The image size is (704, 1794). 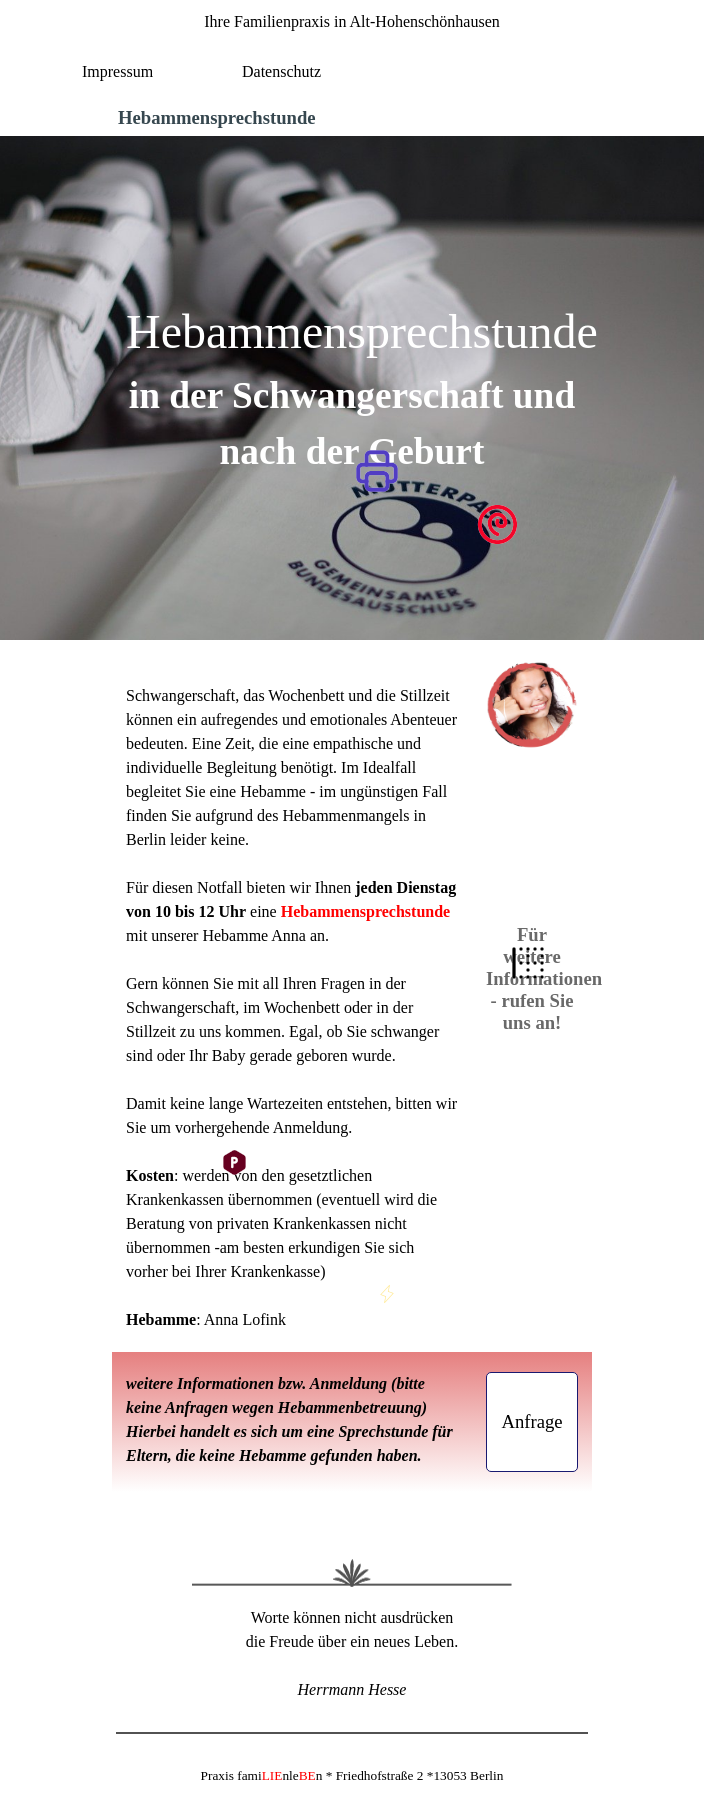 I want to click on debian linux operating system logo, so click(x=497, y=524).